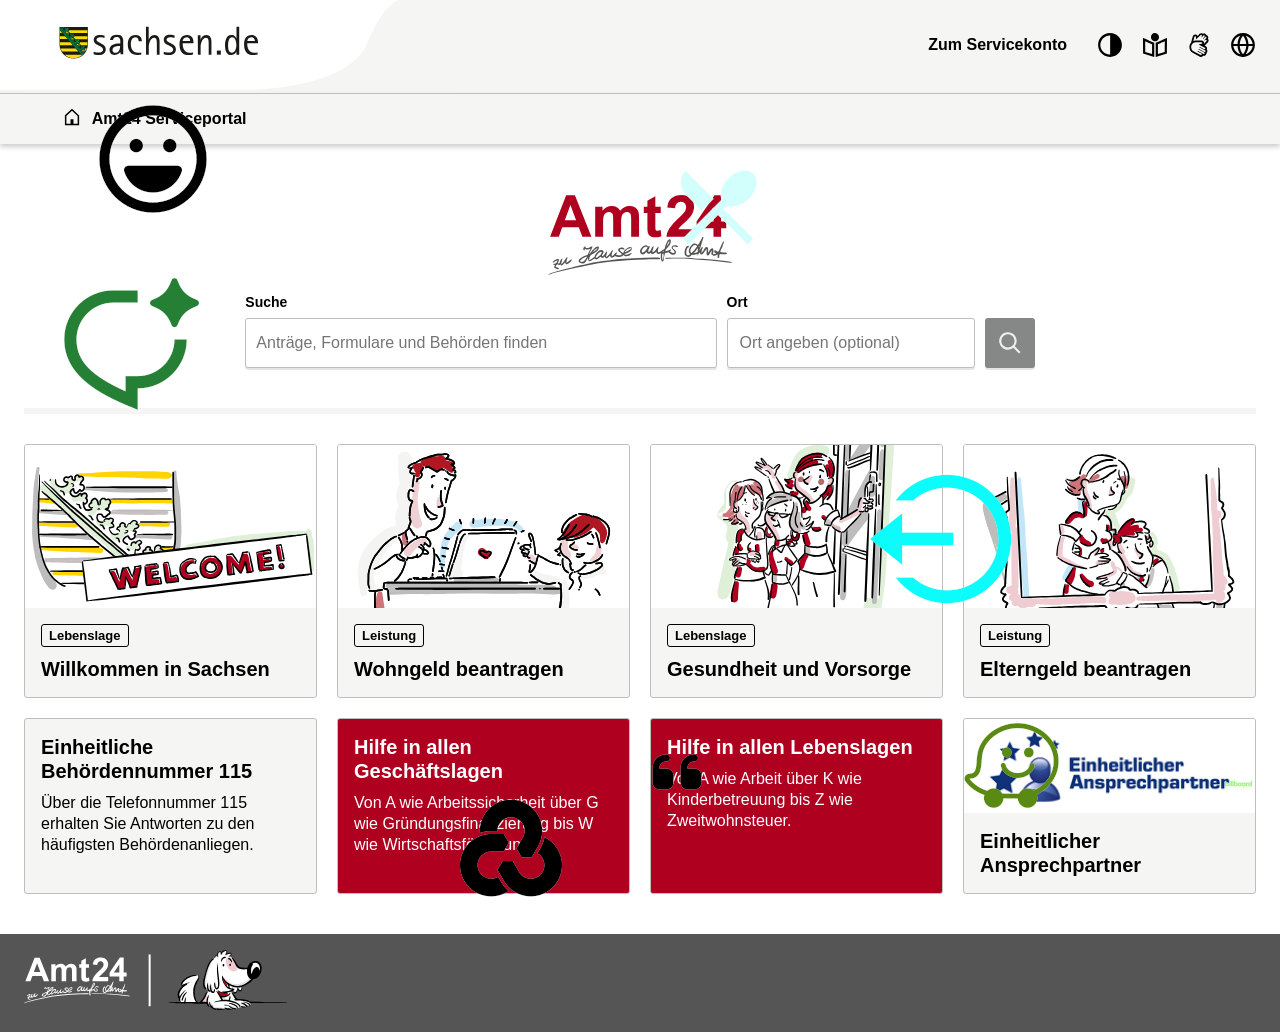 The image size is (1280, 1032). What do you see at coordinates (677, 772) in the screenshot?
I see `insert a block quote` at bounding box center [677, 772].